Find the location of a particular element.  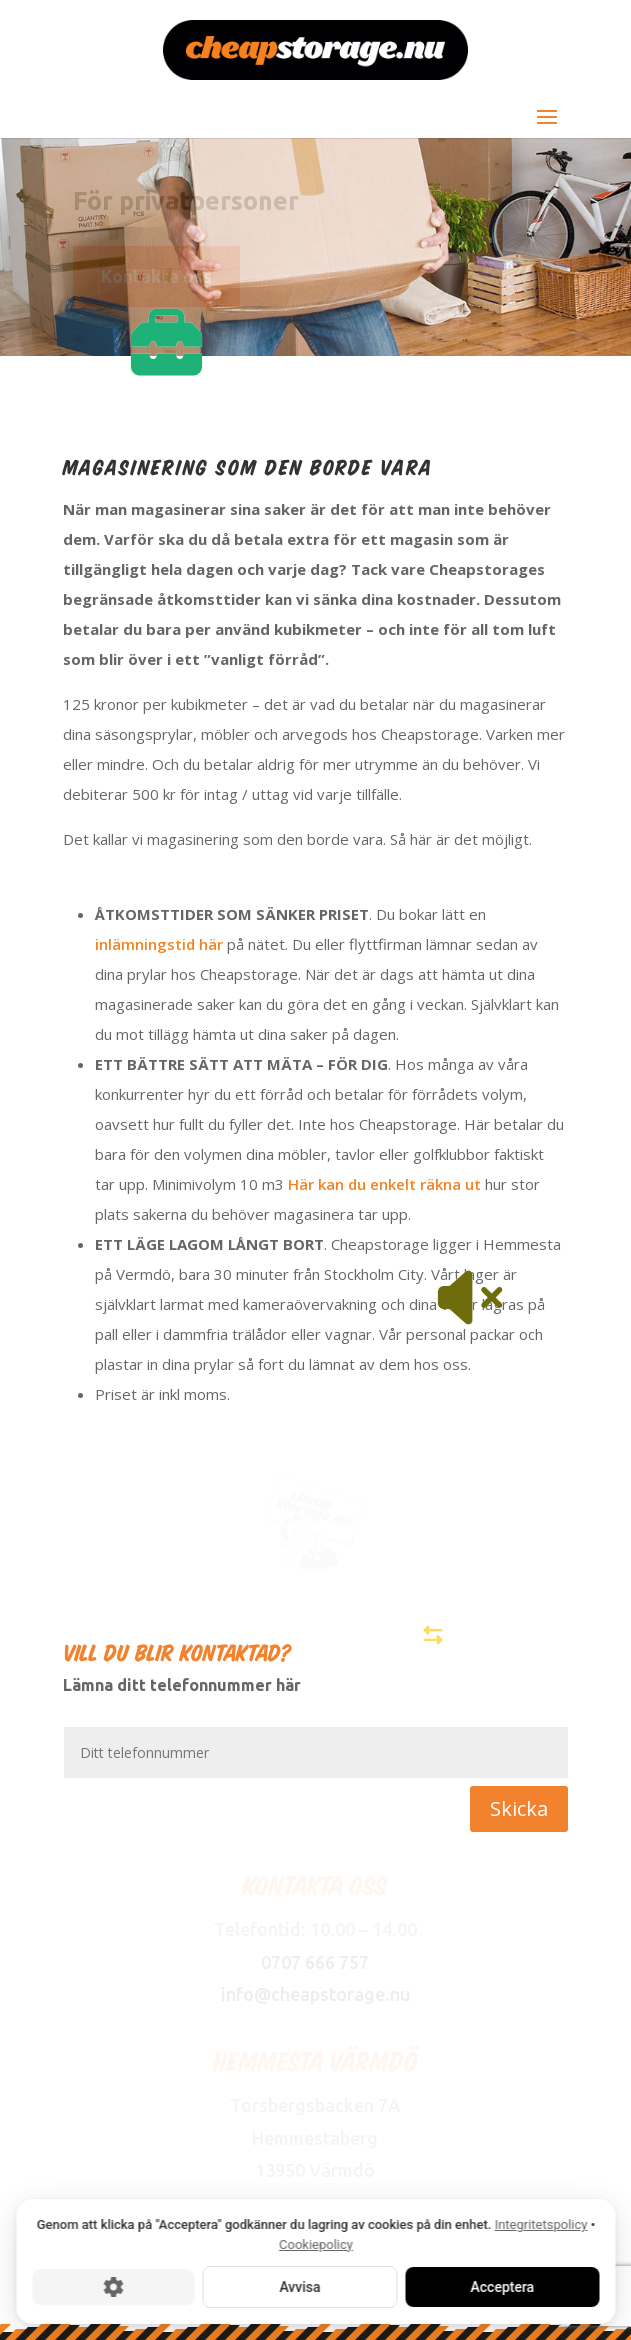

mute audio is located at coordinates (472, 1297).